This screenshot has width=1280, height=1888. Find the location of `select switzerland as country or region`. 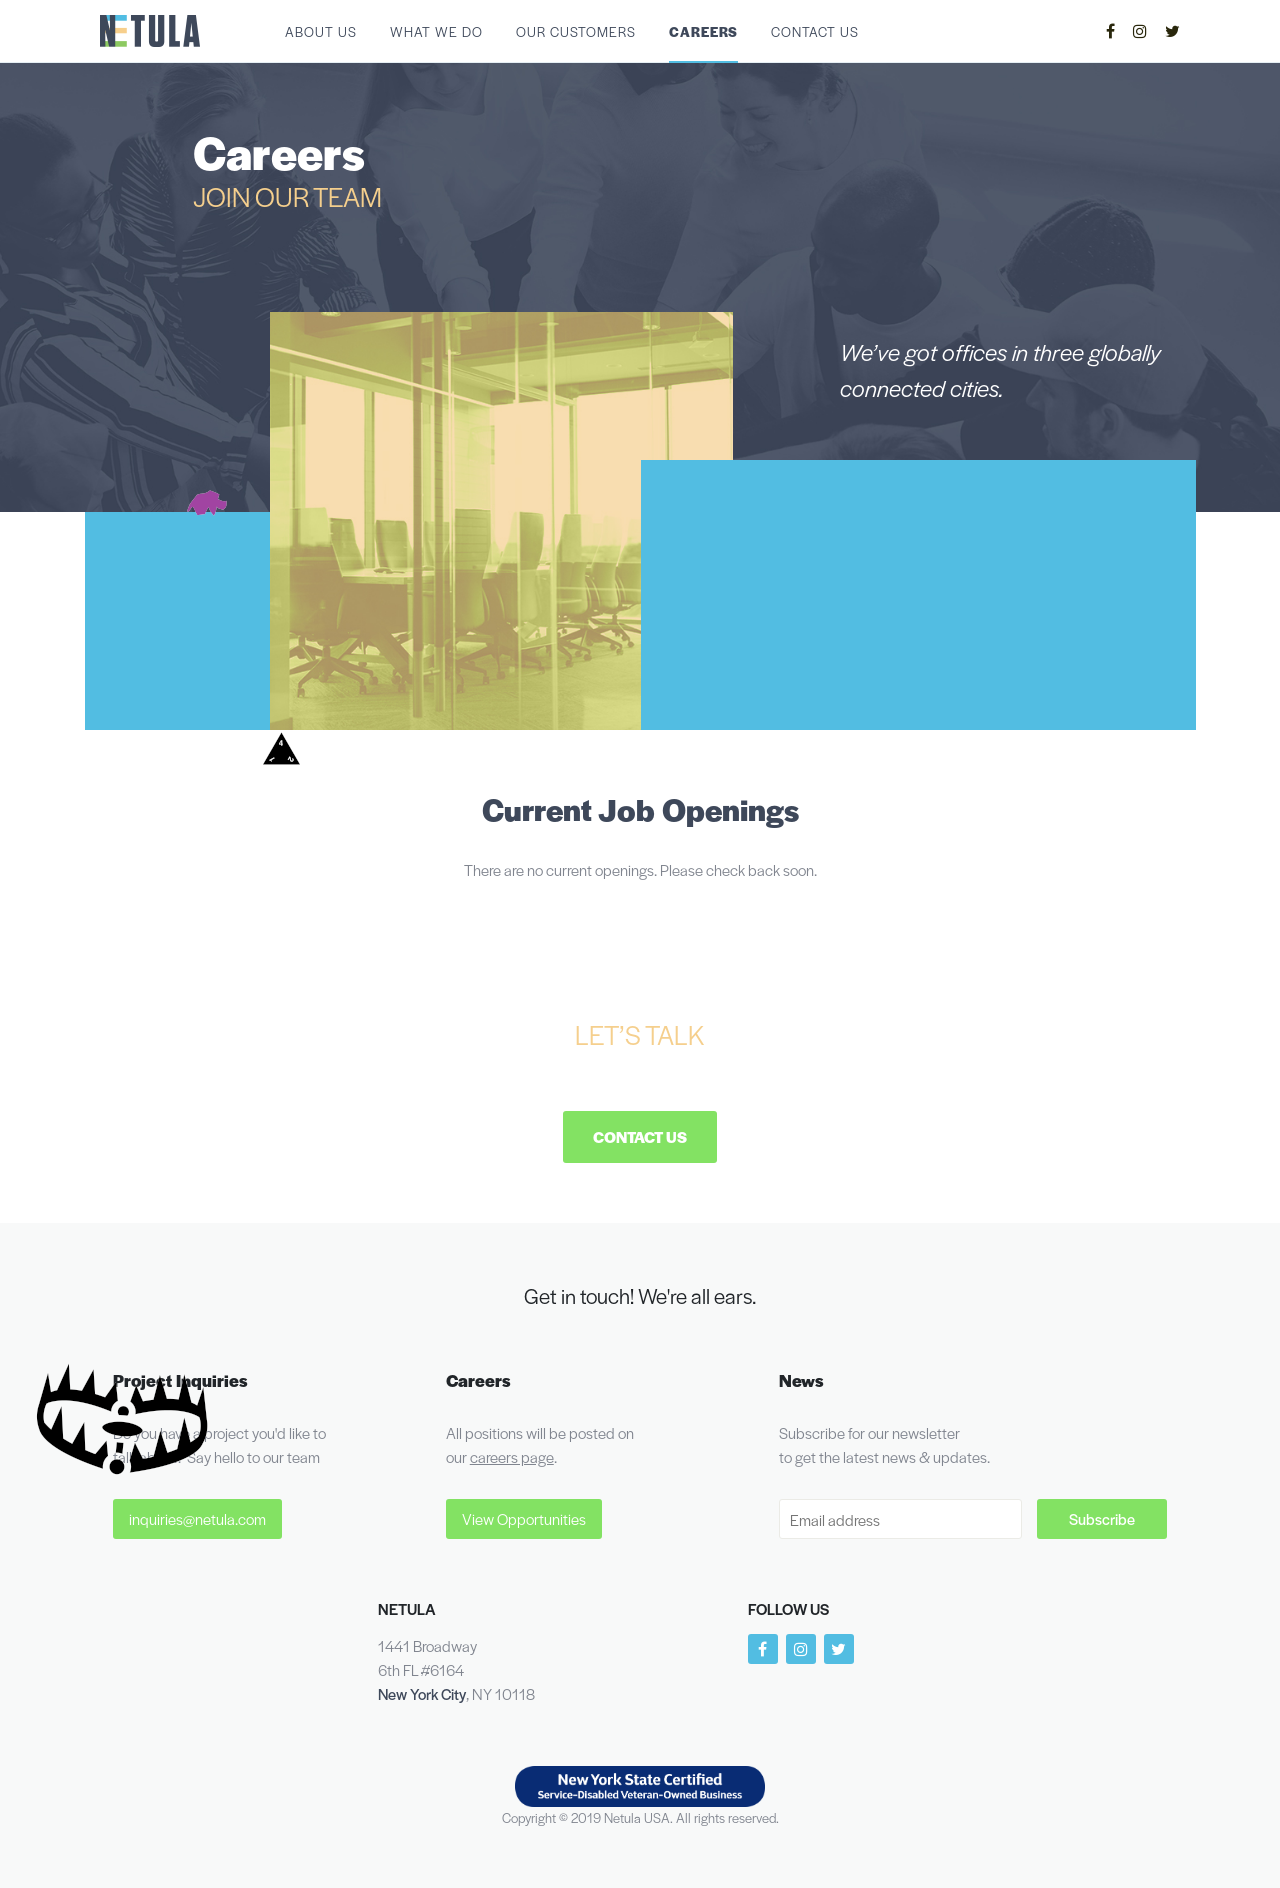

select switzerland as country or region is located at coordinates (207, 503).